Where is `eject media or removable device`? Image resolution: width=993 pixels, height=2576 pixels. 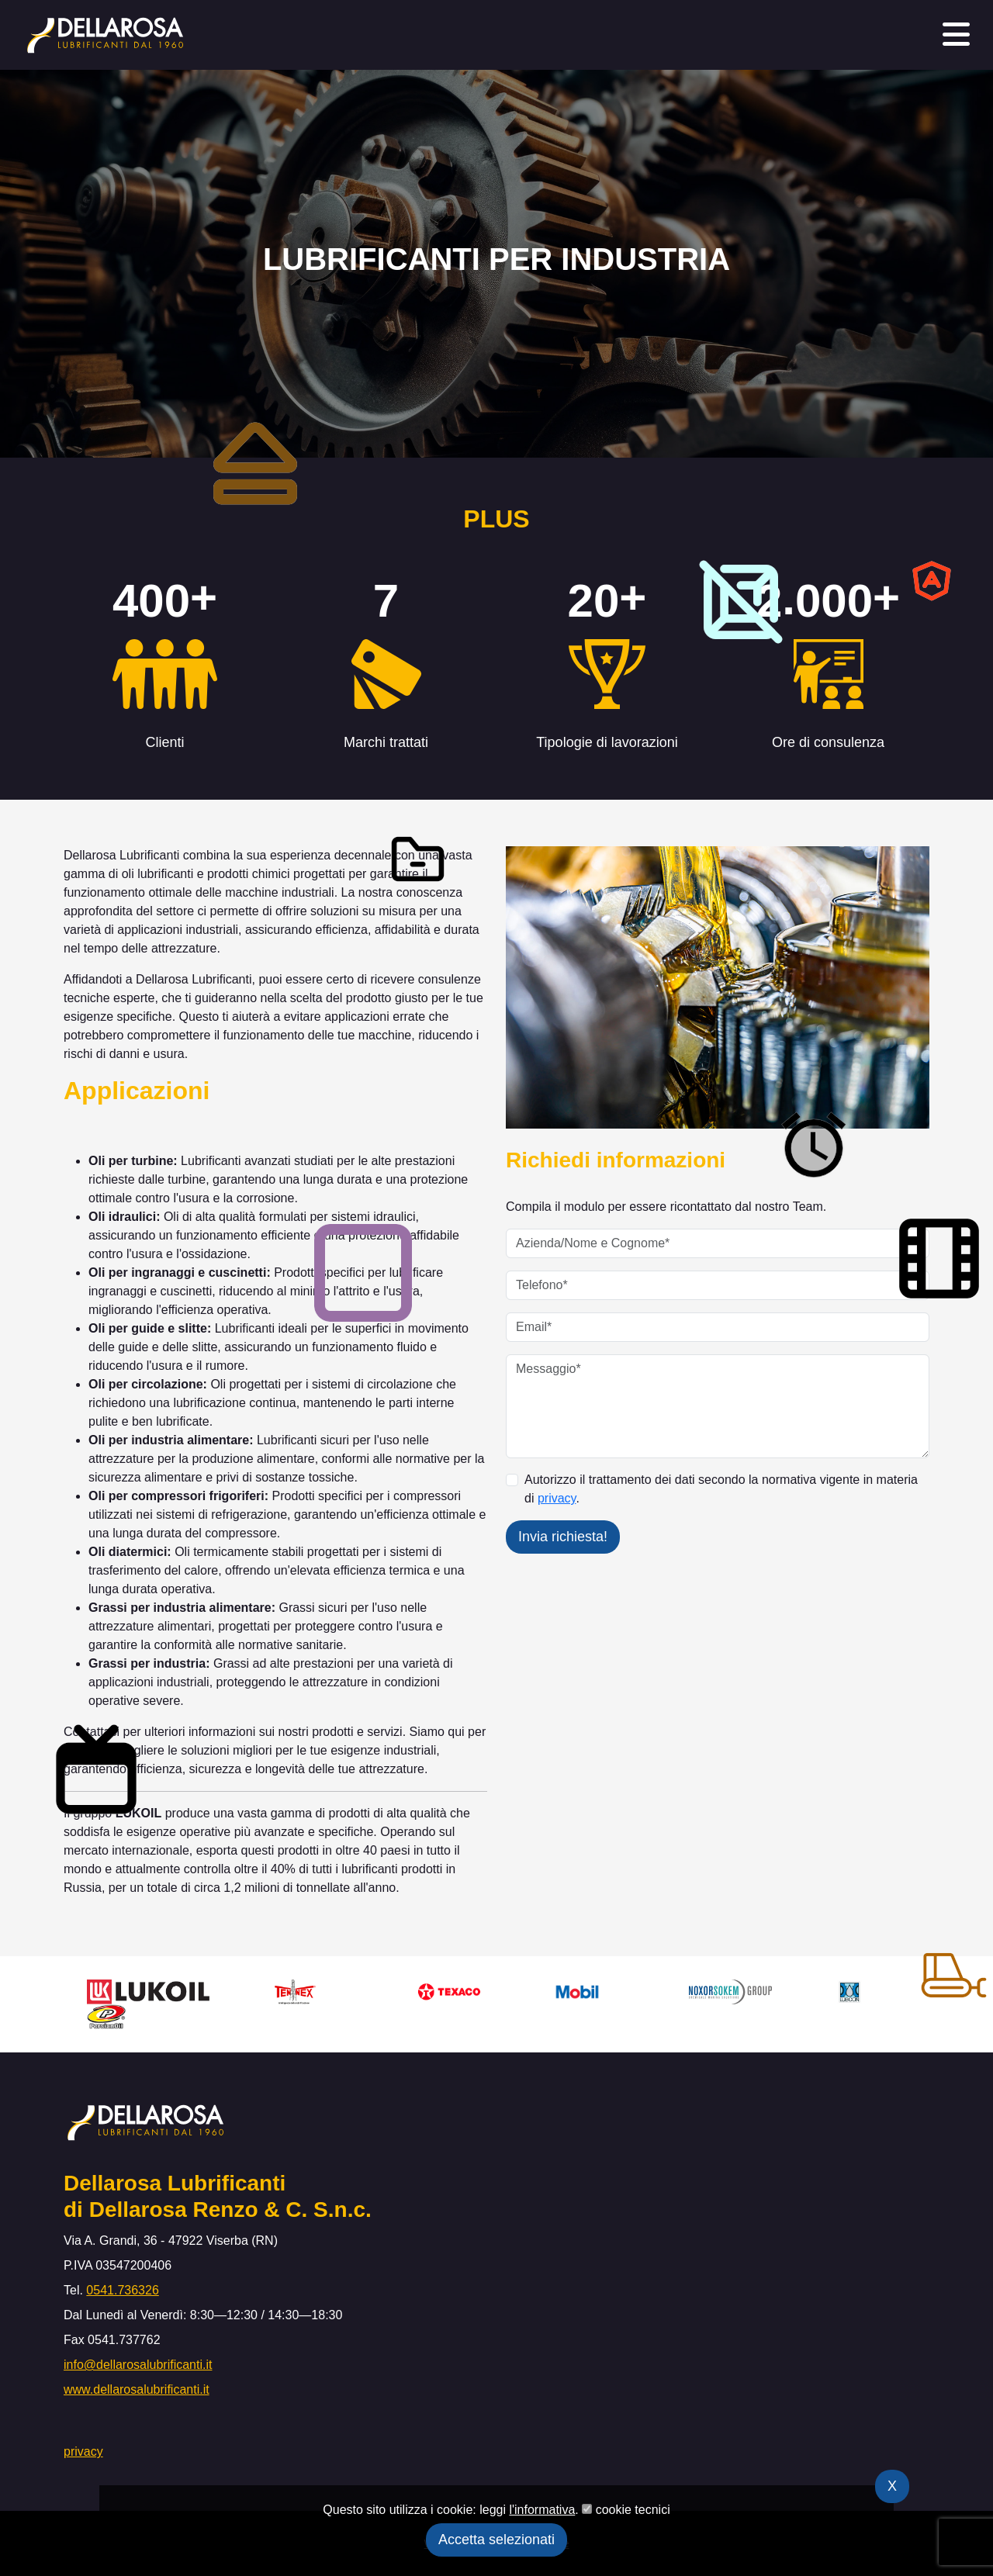
eject media or removable device is located at coordinates (255, 469).